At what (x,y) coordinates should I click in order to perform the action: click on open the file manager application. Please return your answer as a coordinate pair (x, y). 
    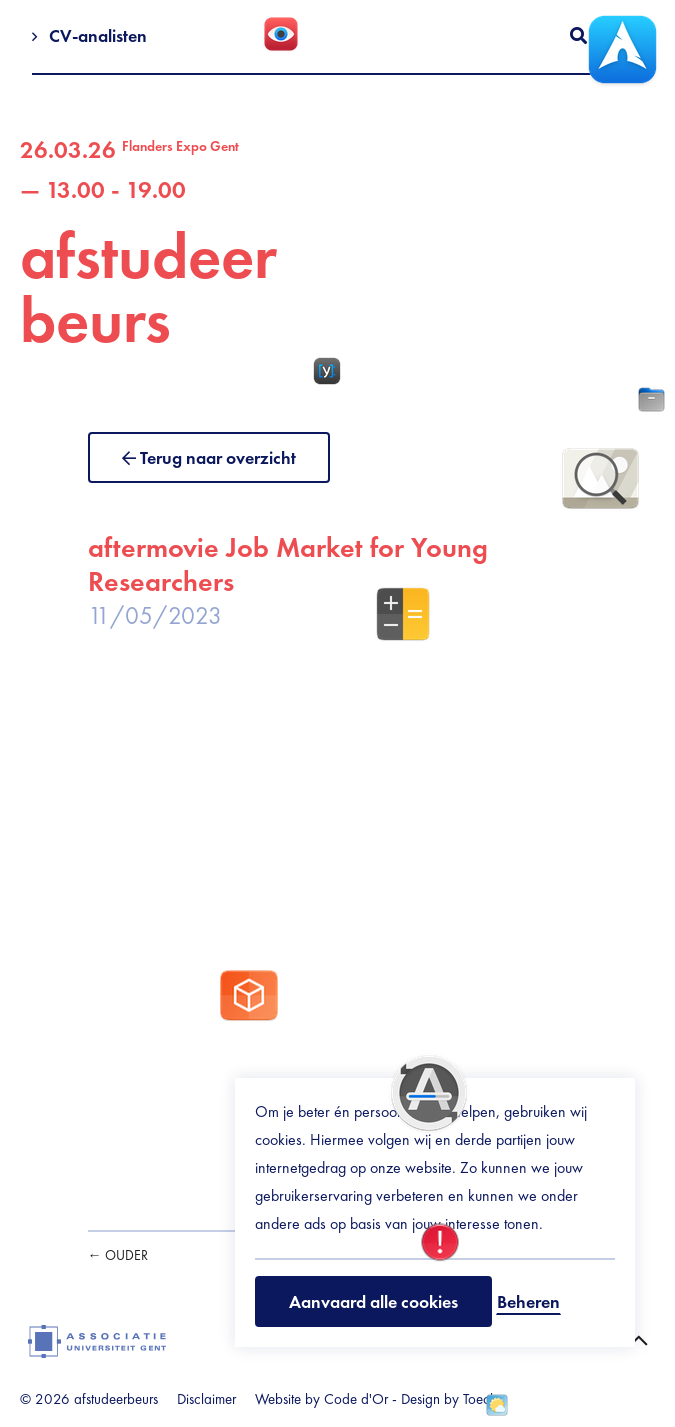
    Looking at the image, I should click on (651, 399).